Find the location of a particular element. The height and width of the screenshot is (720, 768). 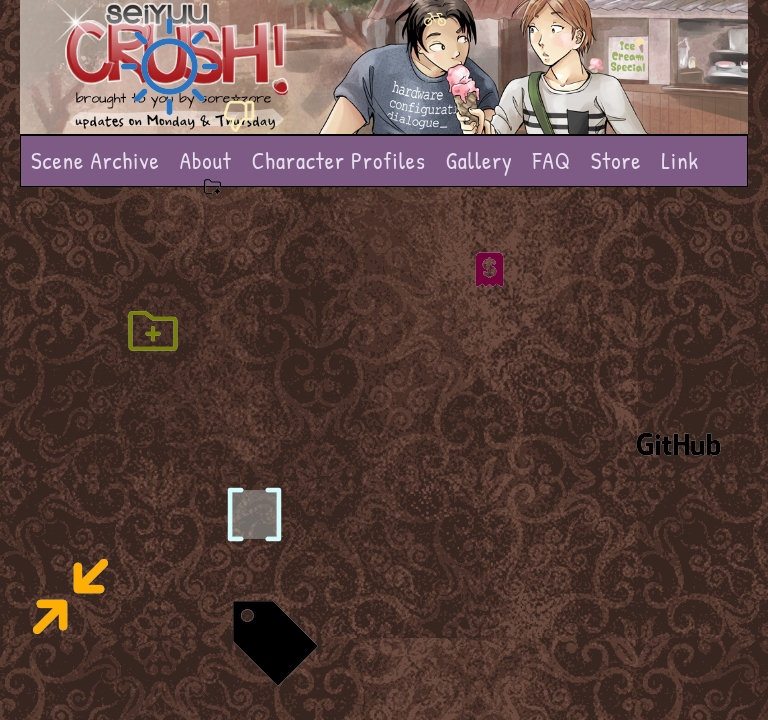

view or edit code snippets is located at coordinates (254, 514).